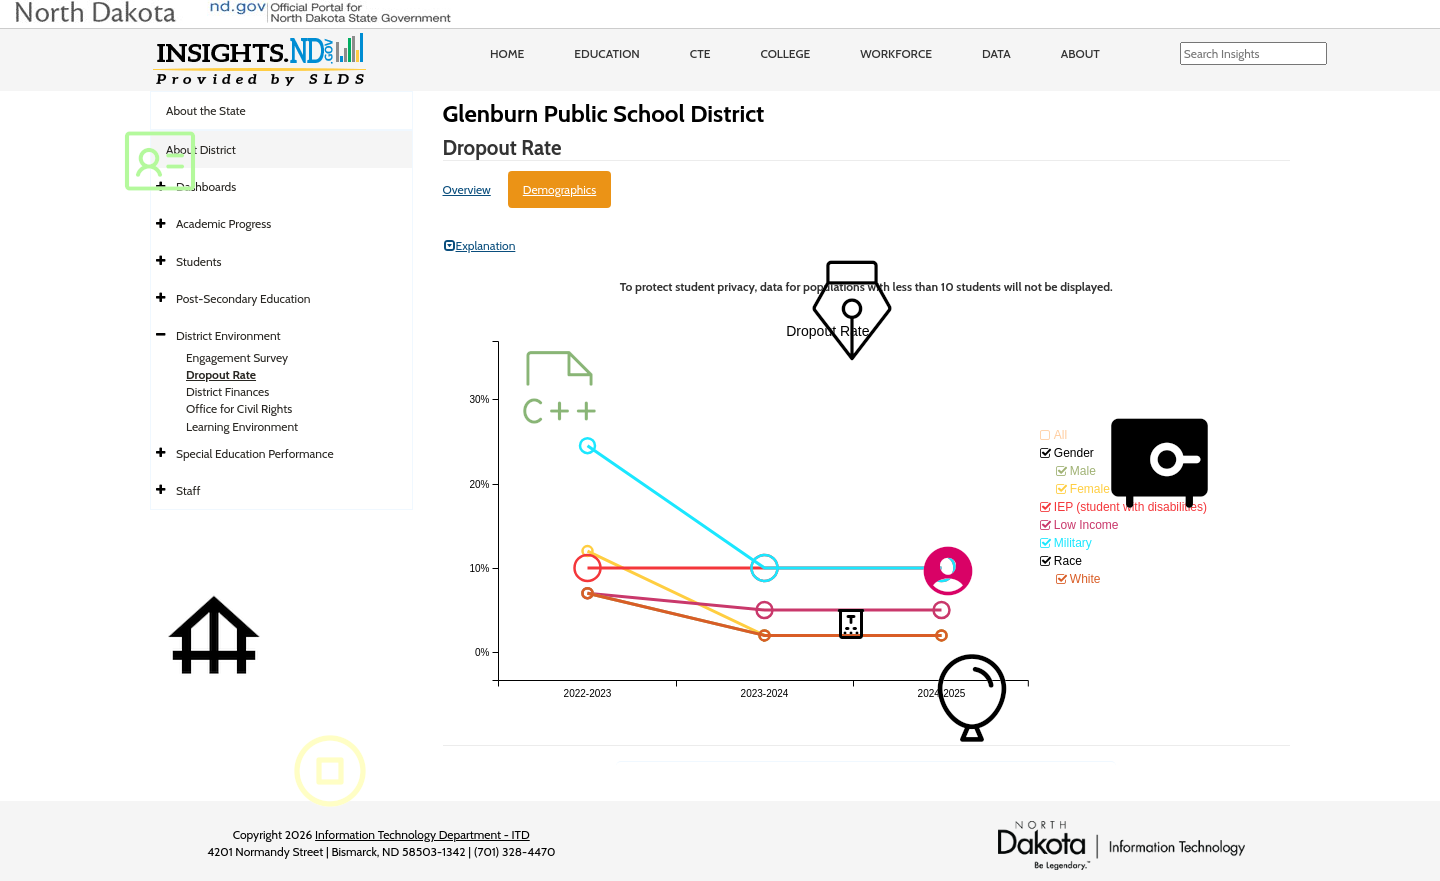 The width and height of the screenshot is (1440, 881). Describe the element at coordinates (972, 698) in the screenshot. I see `indicates a celebration or birthday event` at that location.